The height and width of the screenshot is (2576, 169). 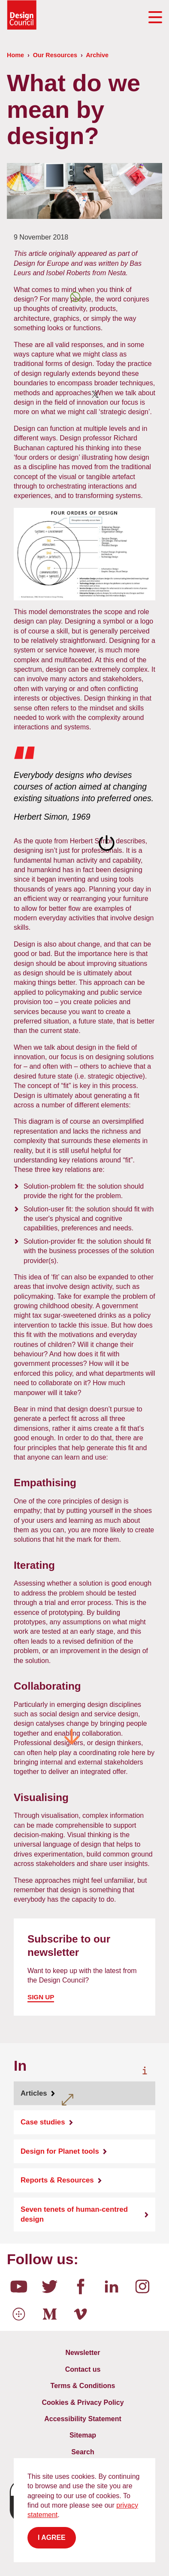 What do you see at coordinates (95, 394) in the screenshot?
I see `share to X (formerly Twitter)` at bounding box center [95, 394].